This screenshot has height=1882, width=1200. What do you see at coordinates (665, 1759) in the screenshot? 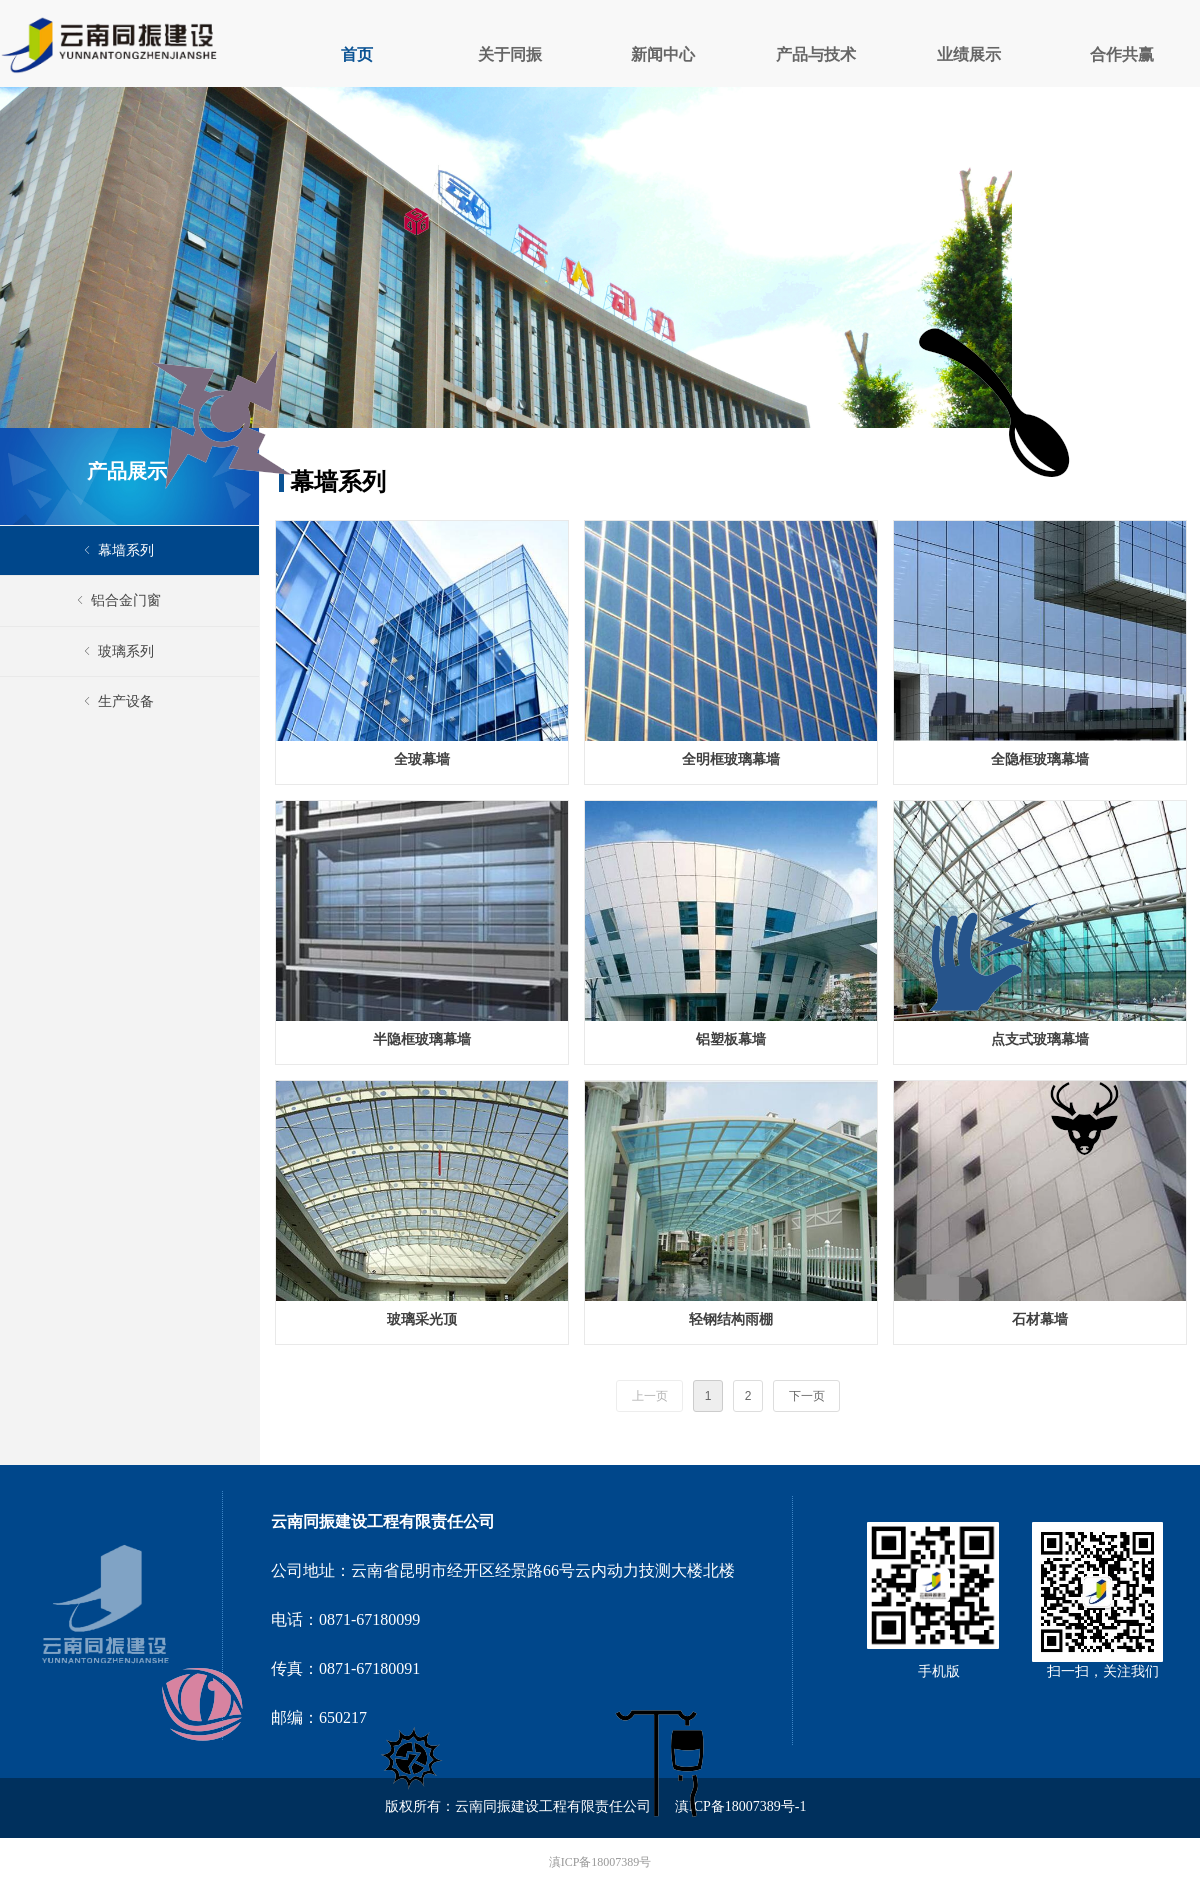
I see `access medical or health-related features` at bounding box center [665, 1759].